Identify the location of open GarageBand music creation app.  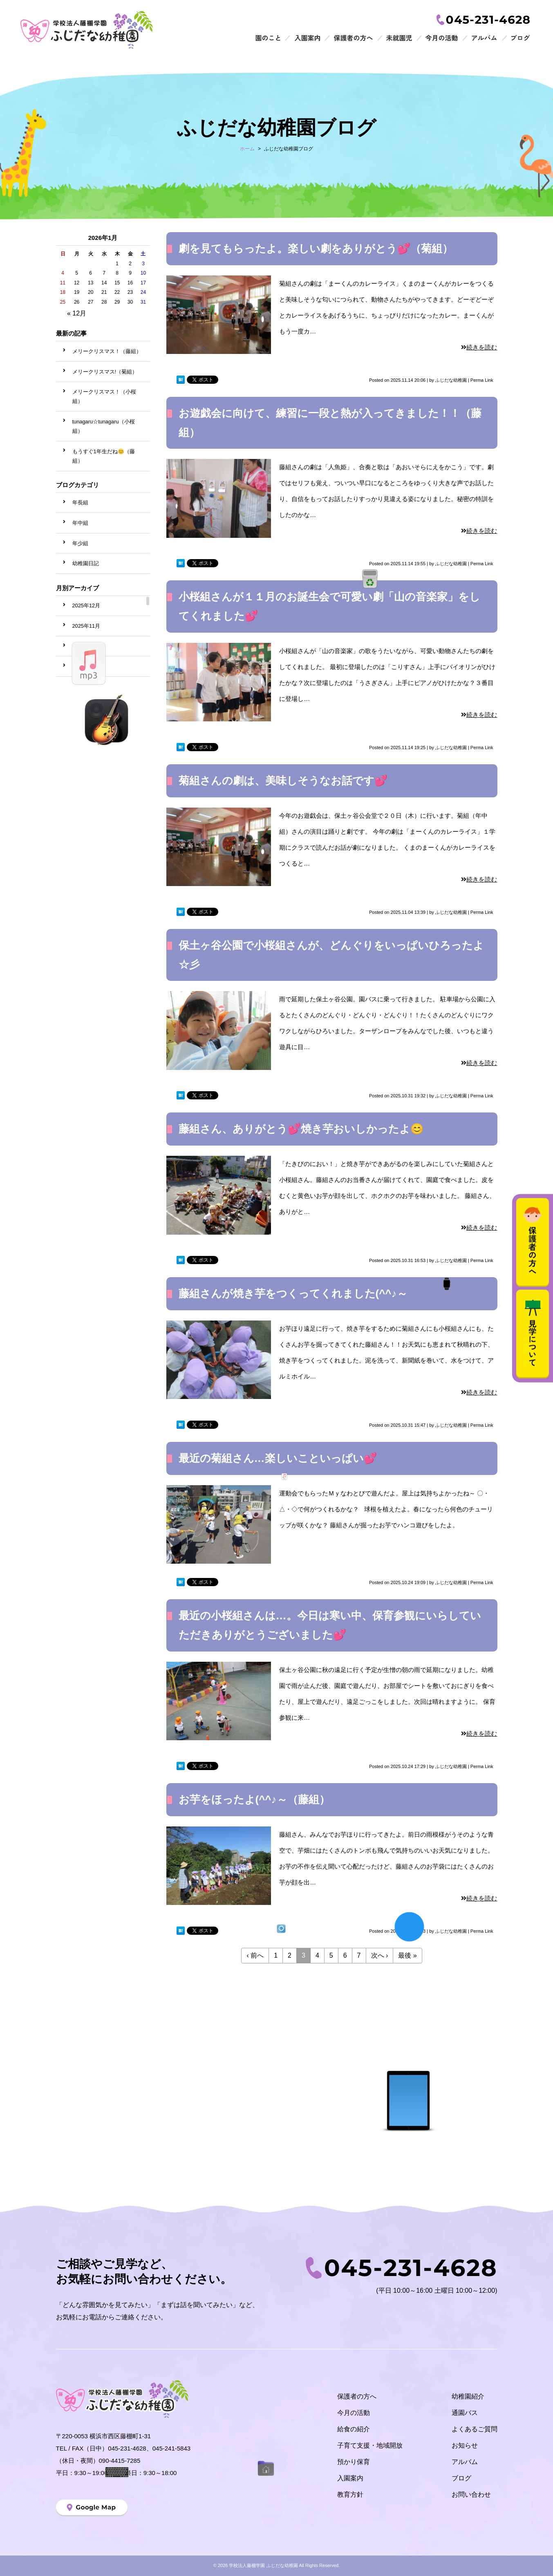
(106, 721).